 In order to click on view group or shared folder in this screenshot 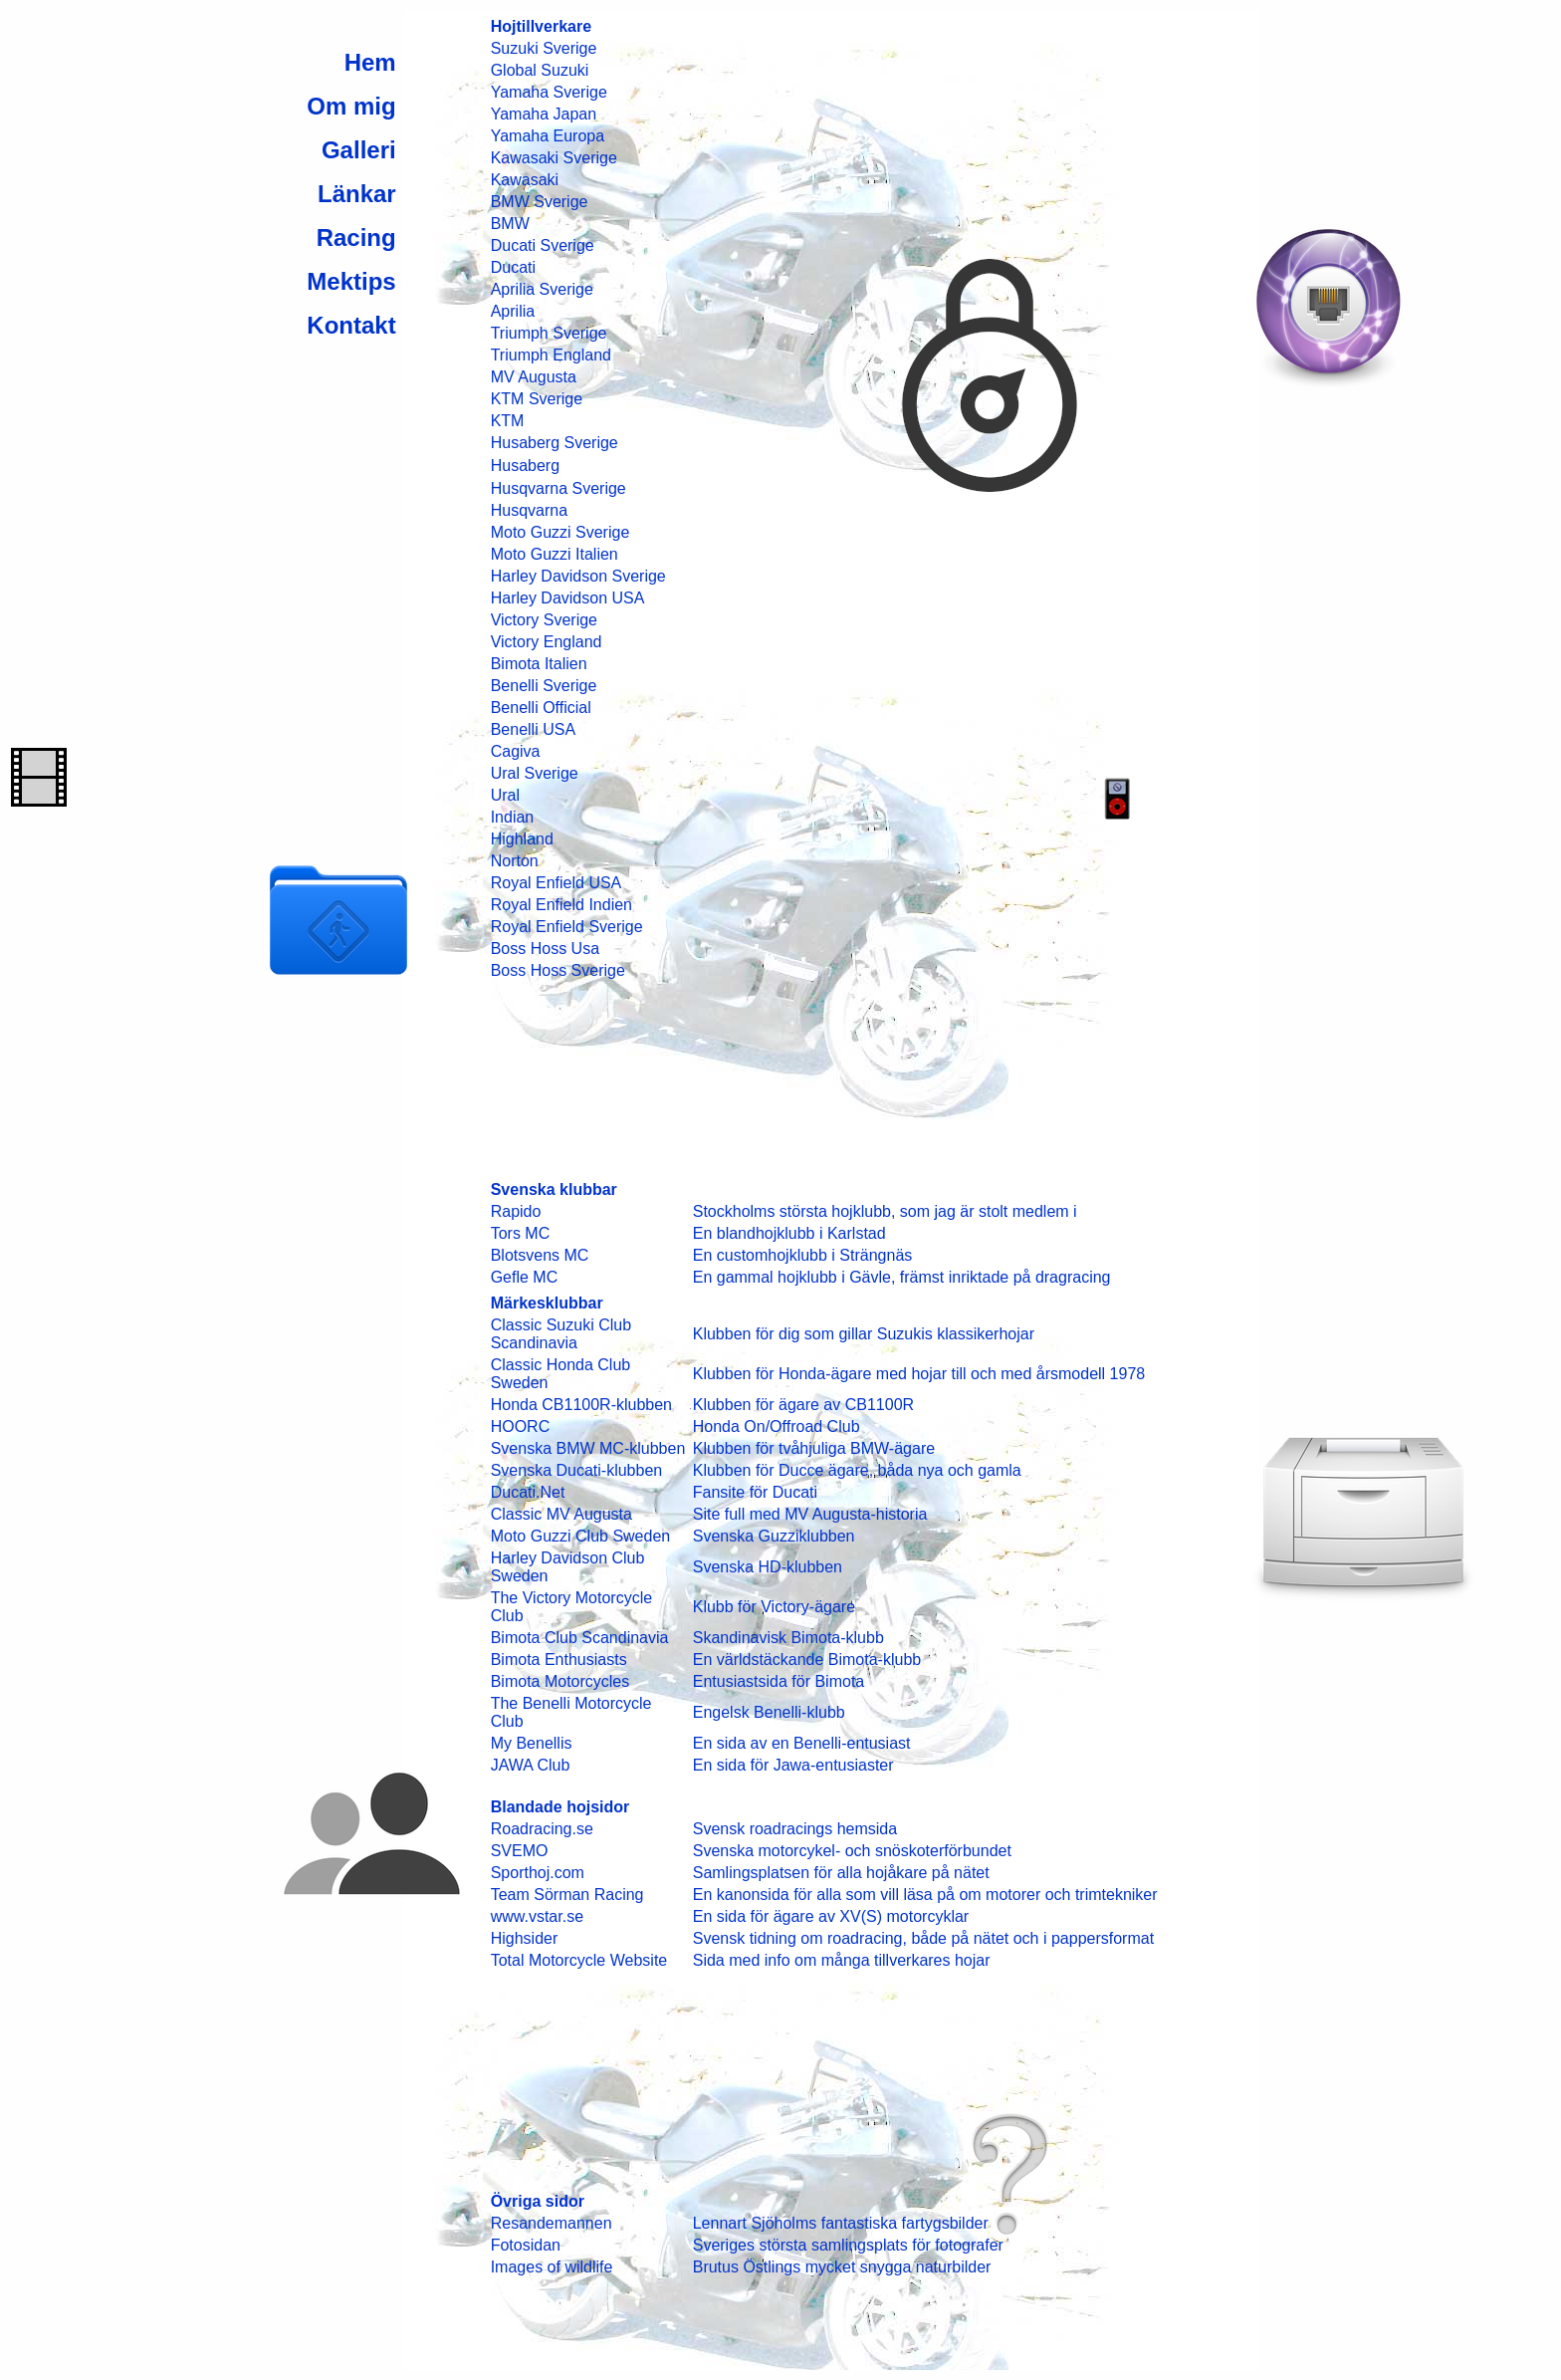, I will do `click(371, 1815)`.